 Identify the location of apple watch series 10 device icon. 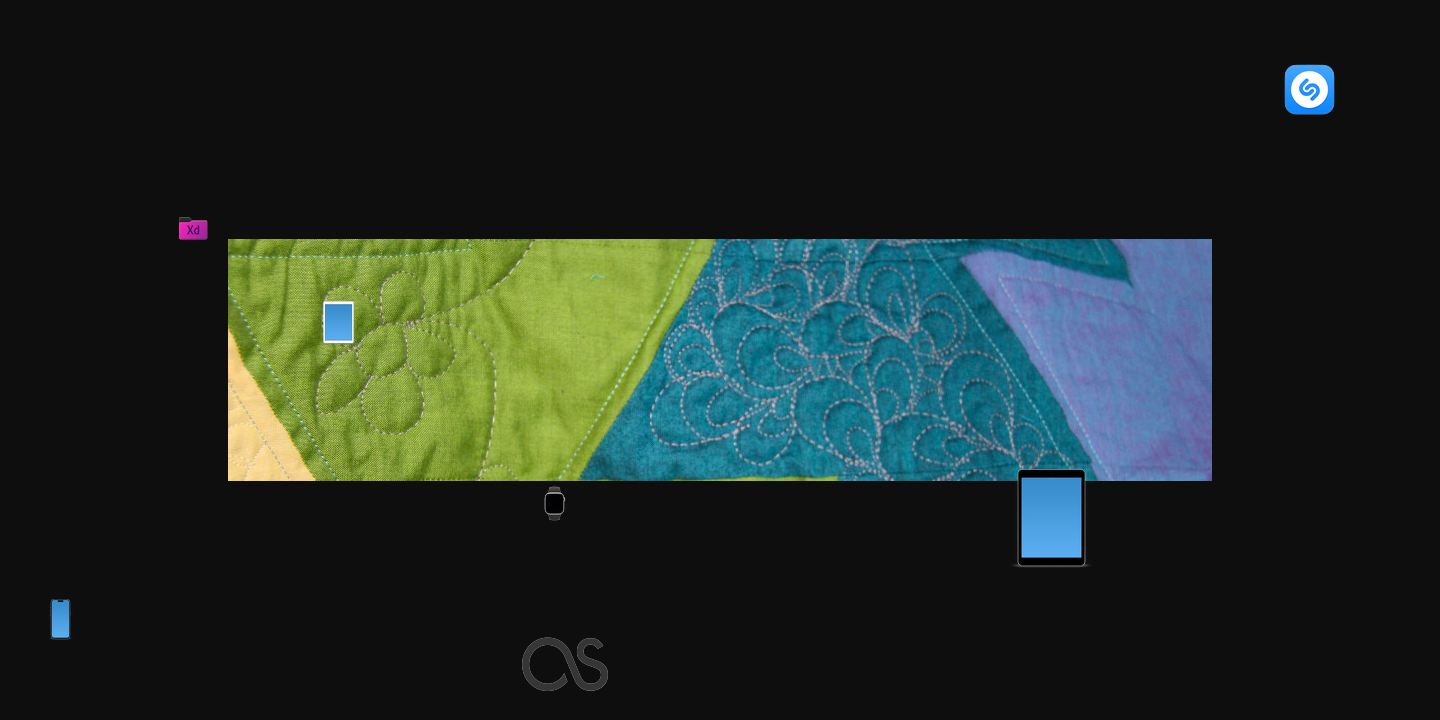
(554, 503).